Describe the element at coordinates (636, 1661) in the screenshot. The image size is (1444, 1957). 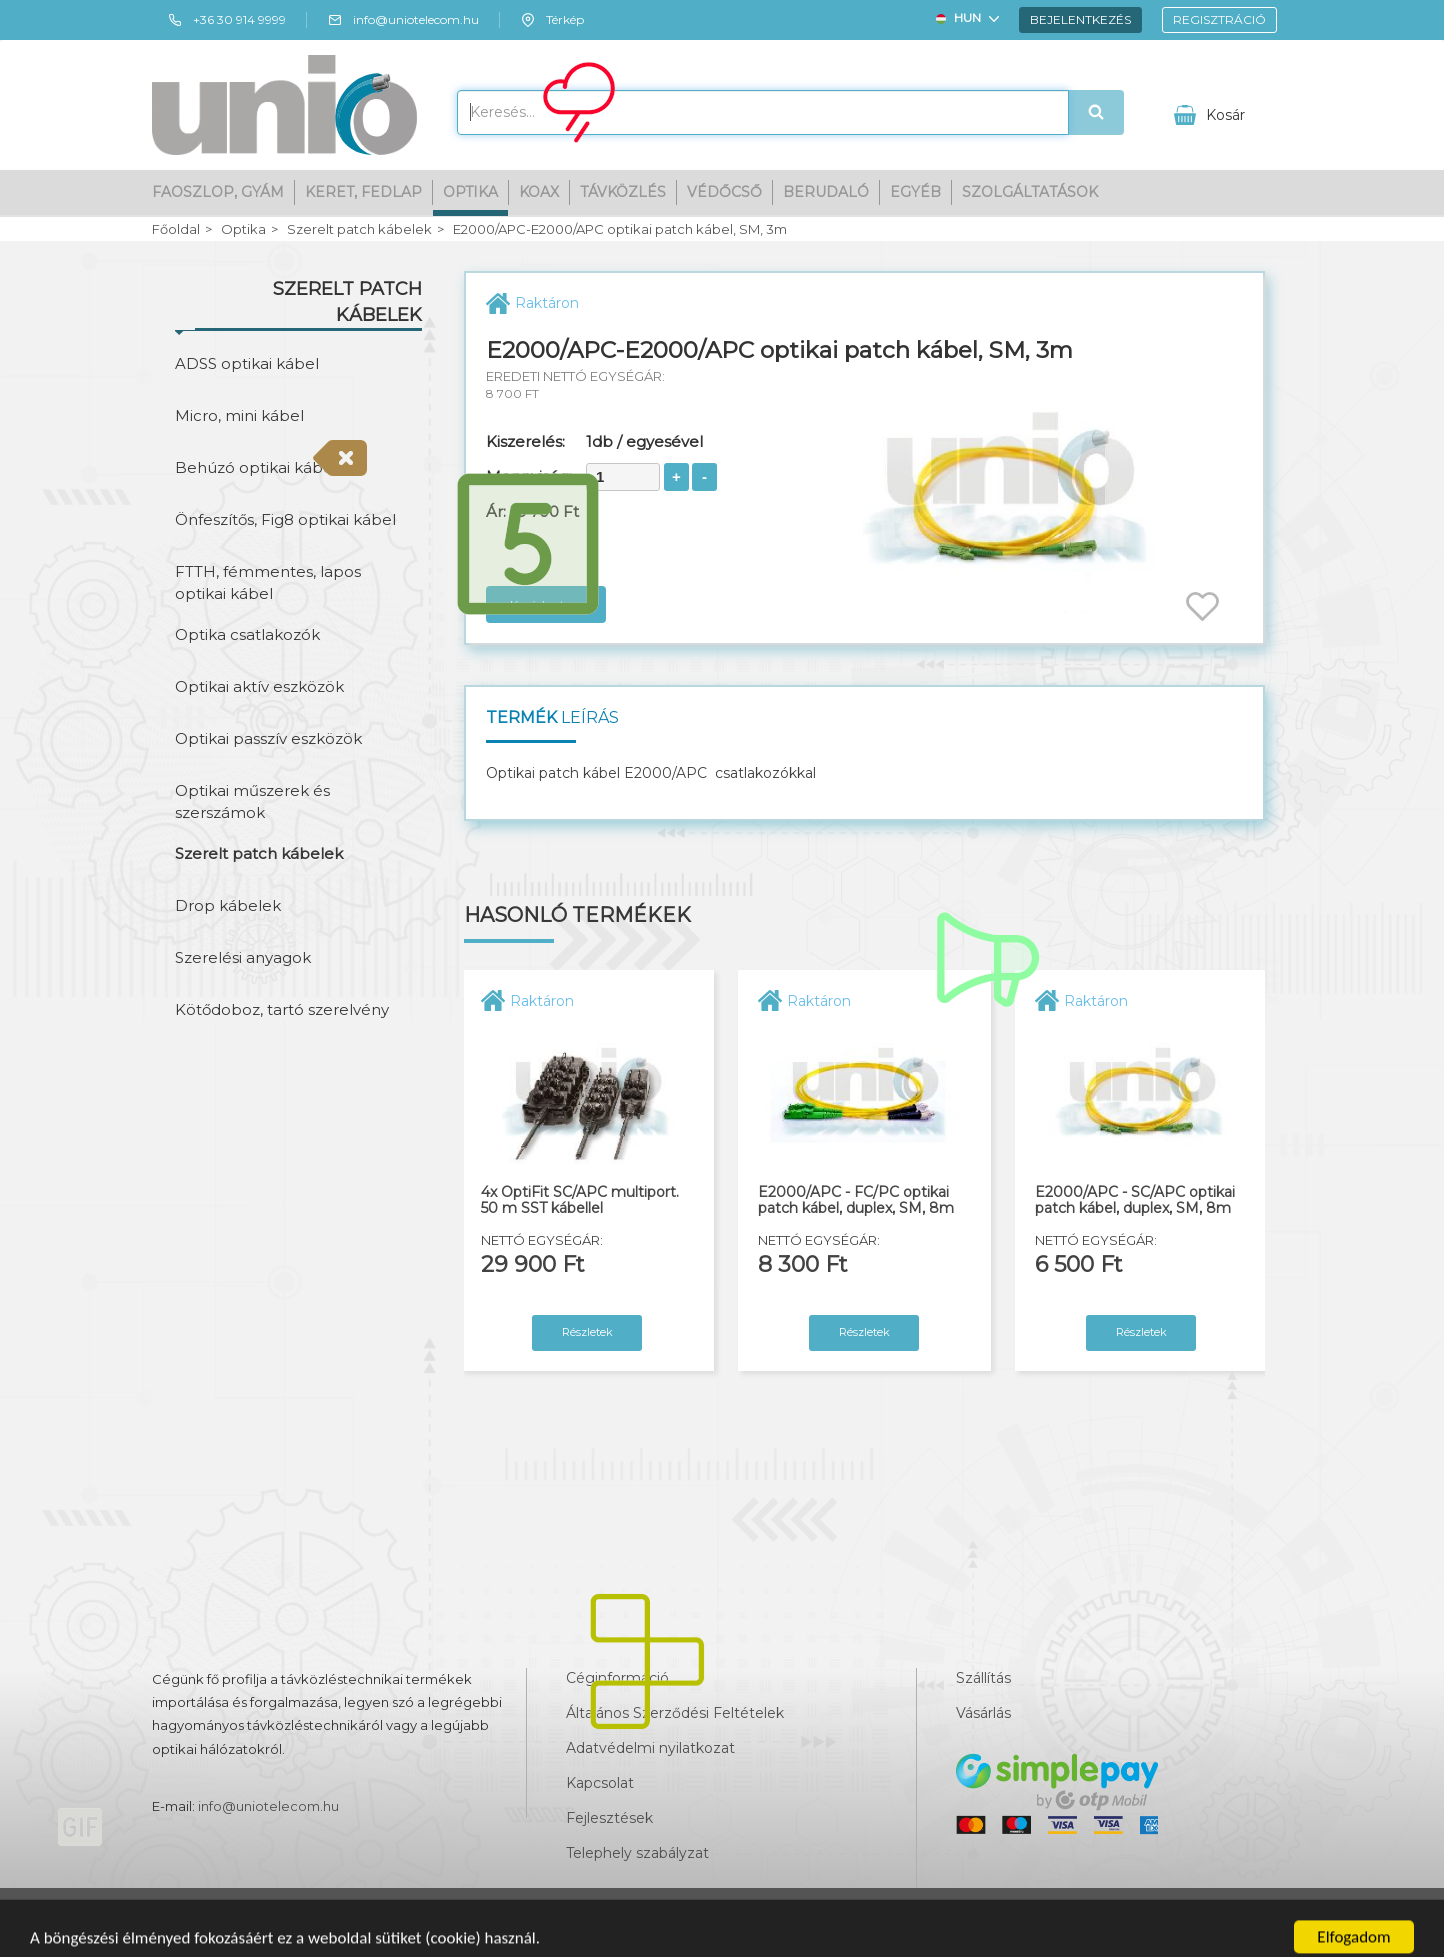
I see `open replit coding environment` at that location.